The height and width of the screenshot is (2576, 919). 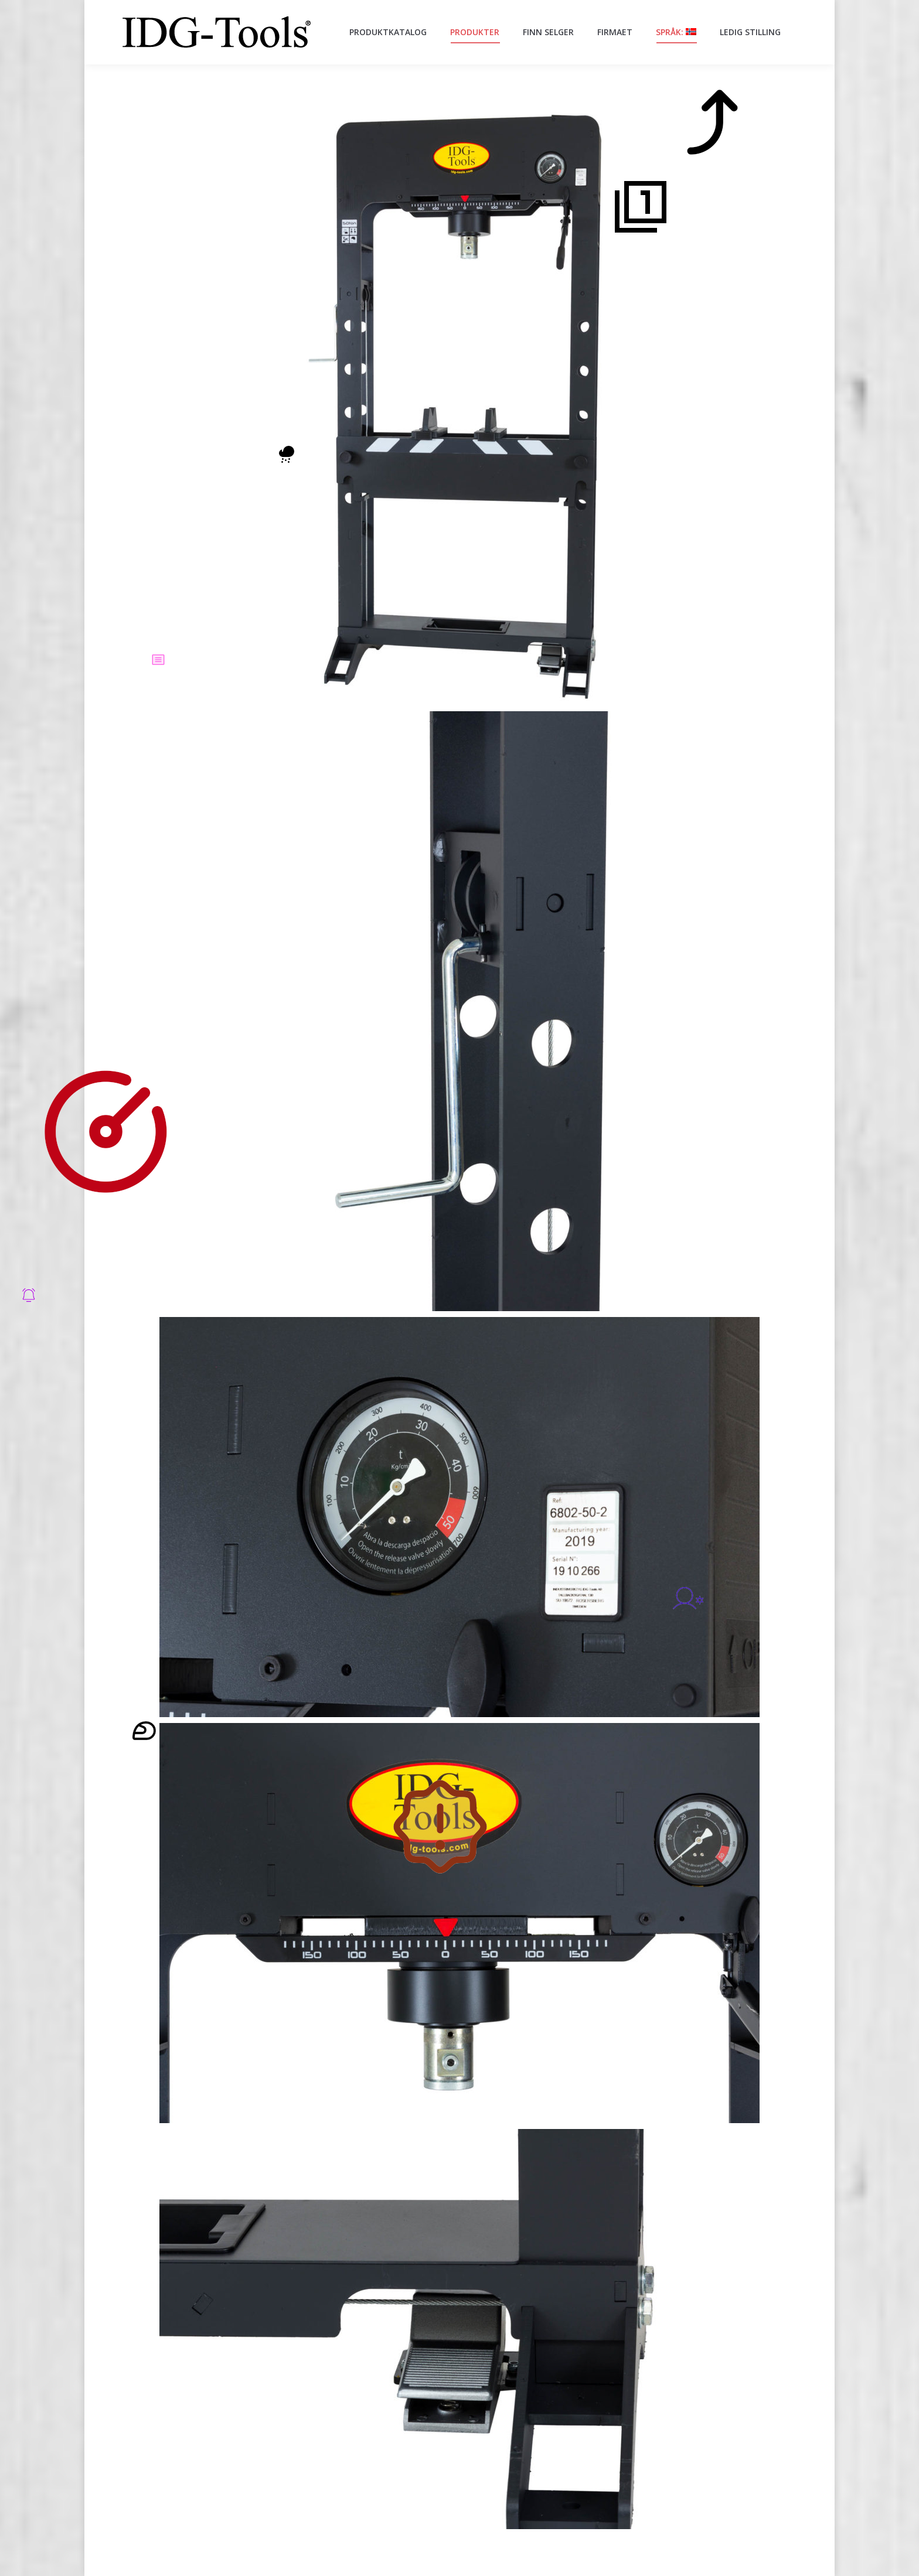 What do you see at coordinates (712, 122) in the screenshot?
I see `redirect or reroute upward` at bounding box center [712, 122].